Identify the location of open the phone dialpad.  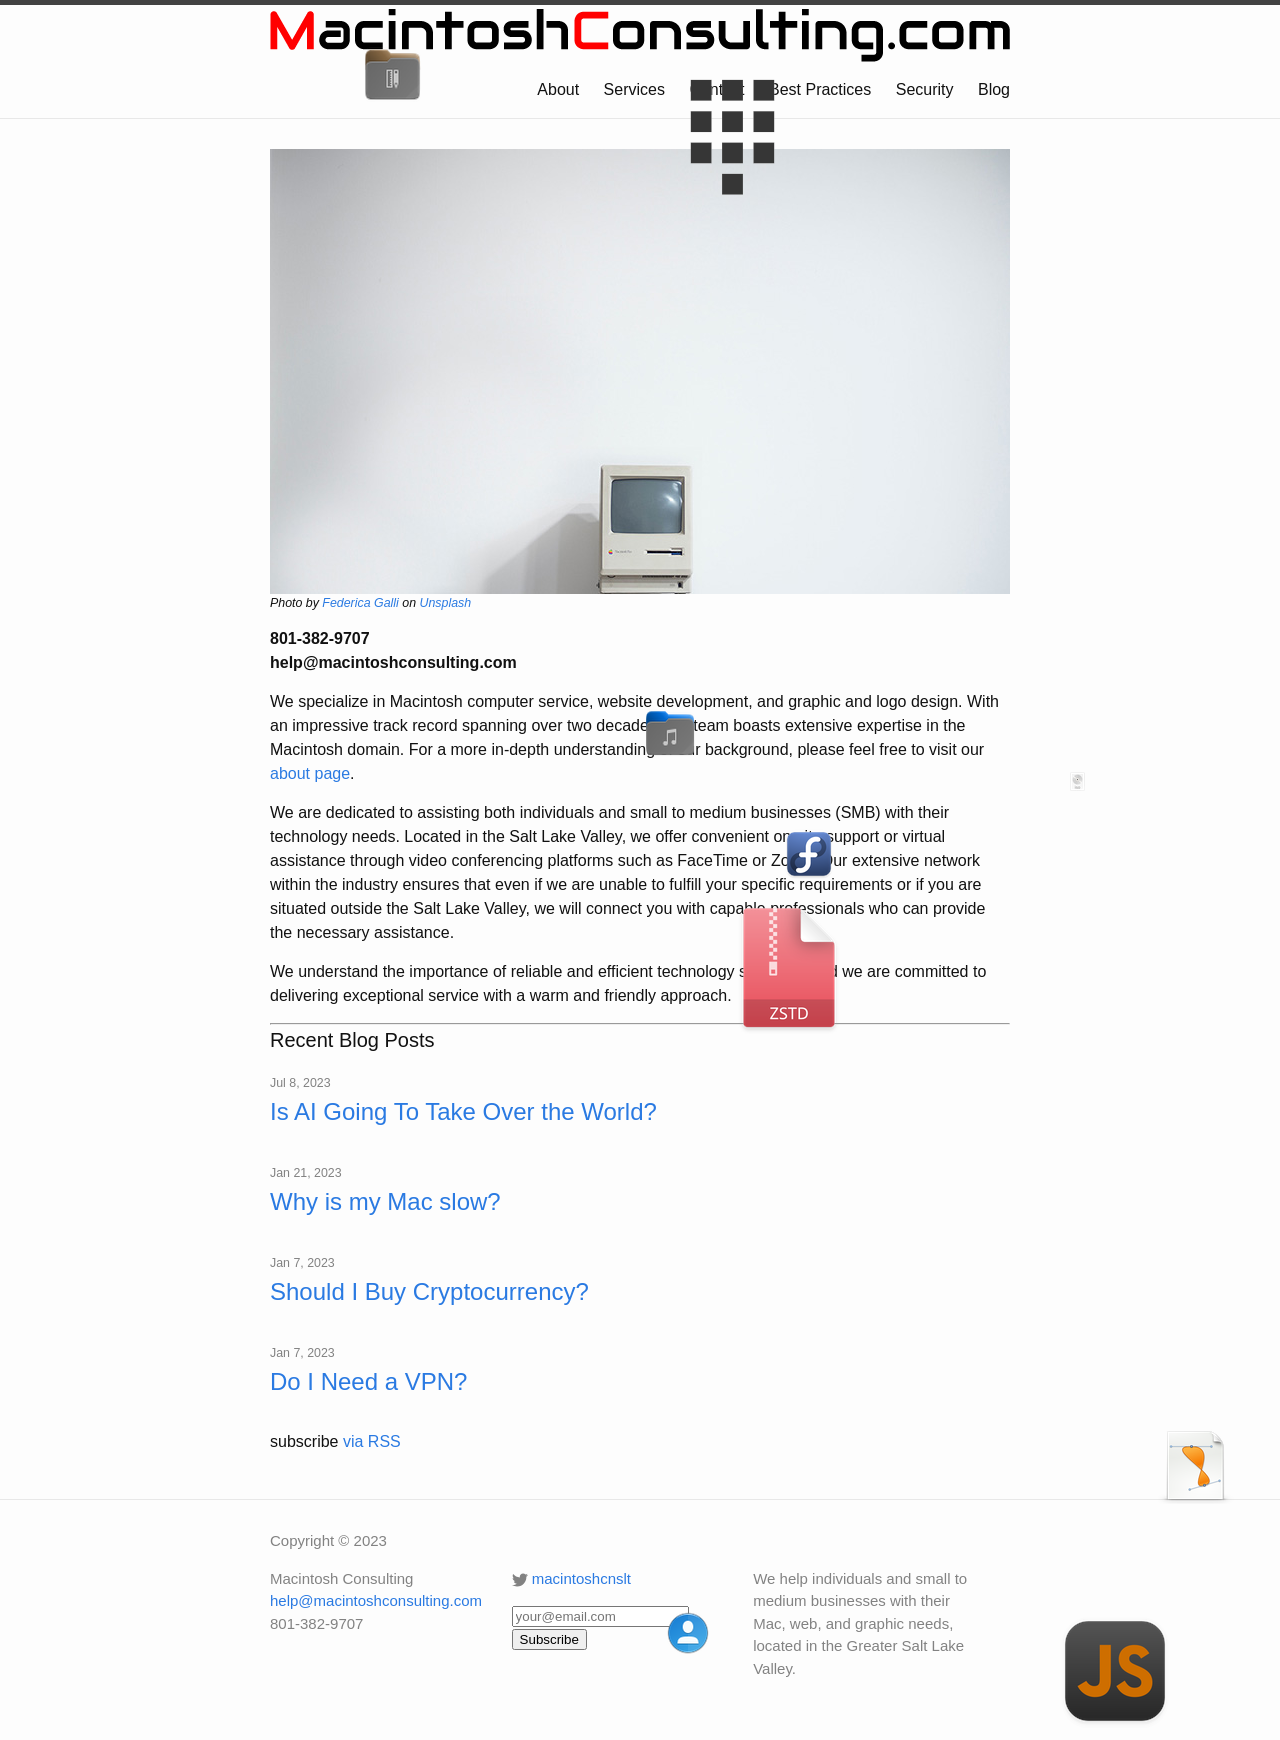
(732, 142).